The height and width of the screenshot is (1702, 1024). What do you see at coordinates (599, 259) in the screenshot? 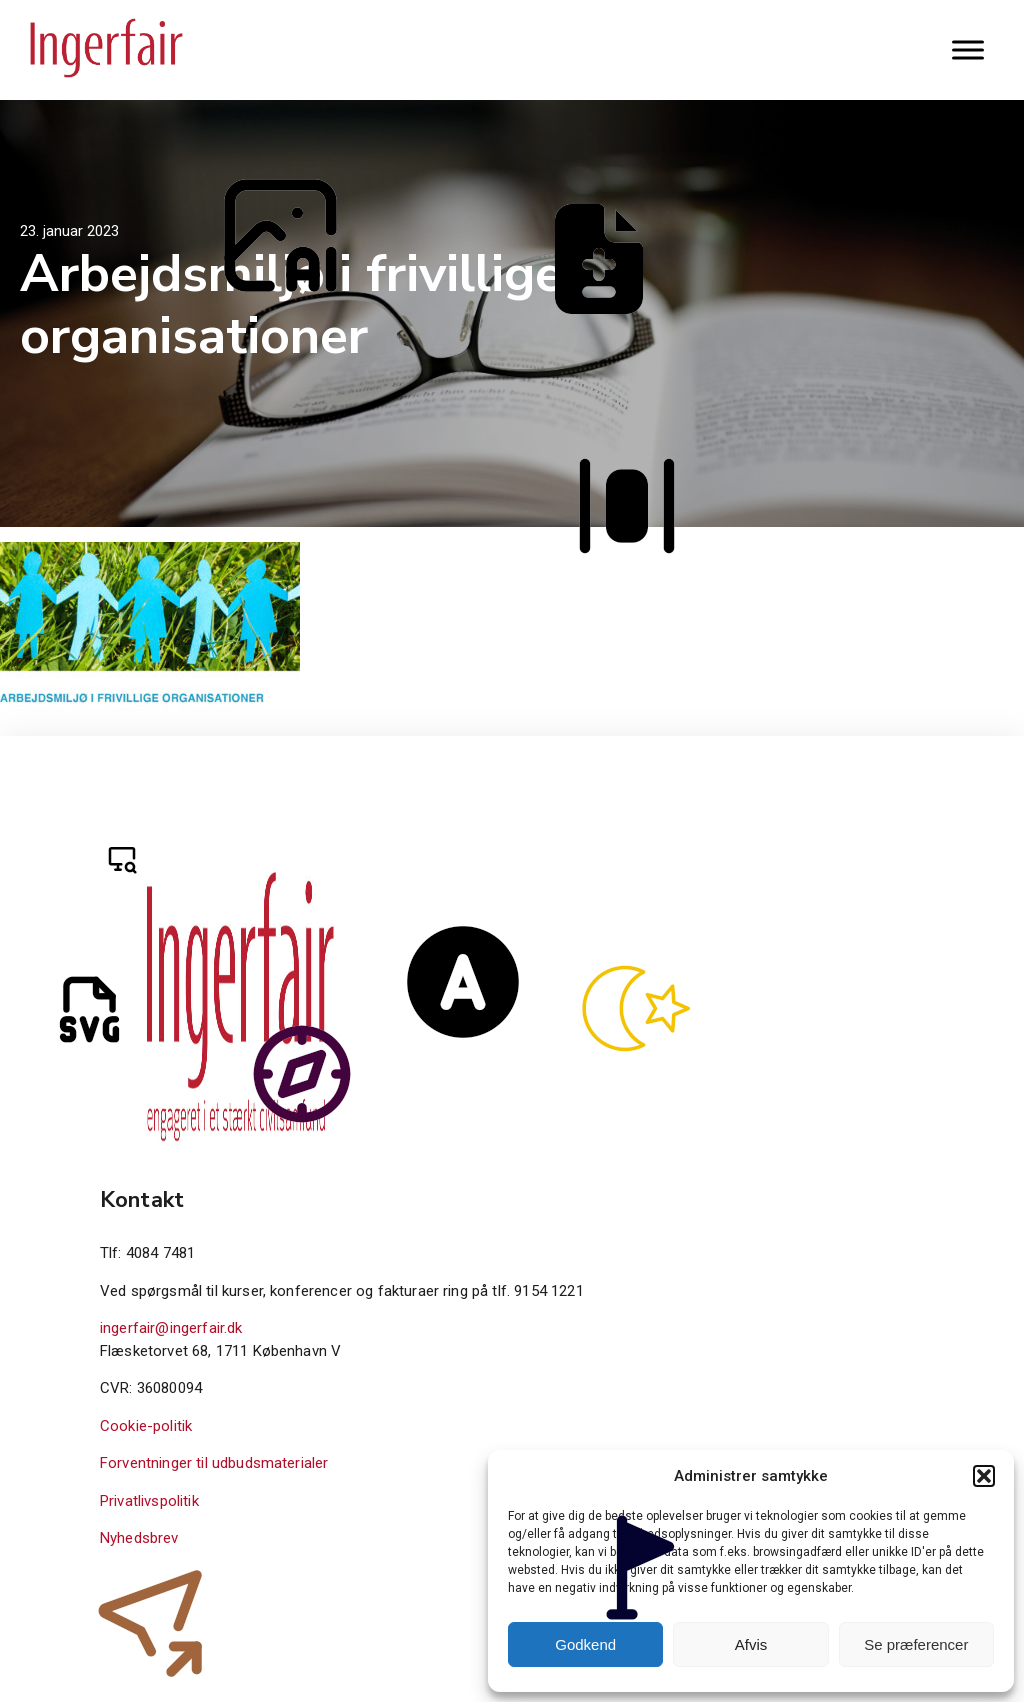
I see `view file differences or changes` at bounding box center [599, 259].